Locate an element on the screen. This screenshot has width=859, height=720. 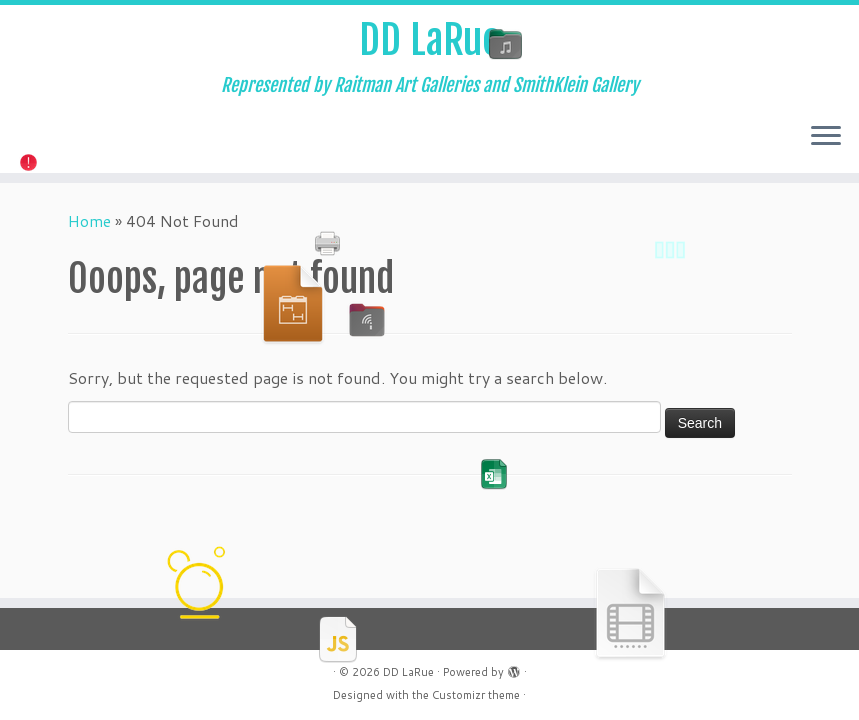
an srt subtitle file is located at coordinates (630, 614).